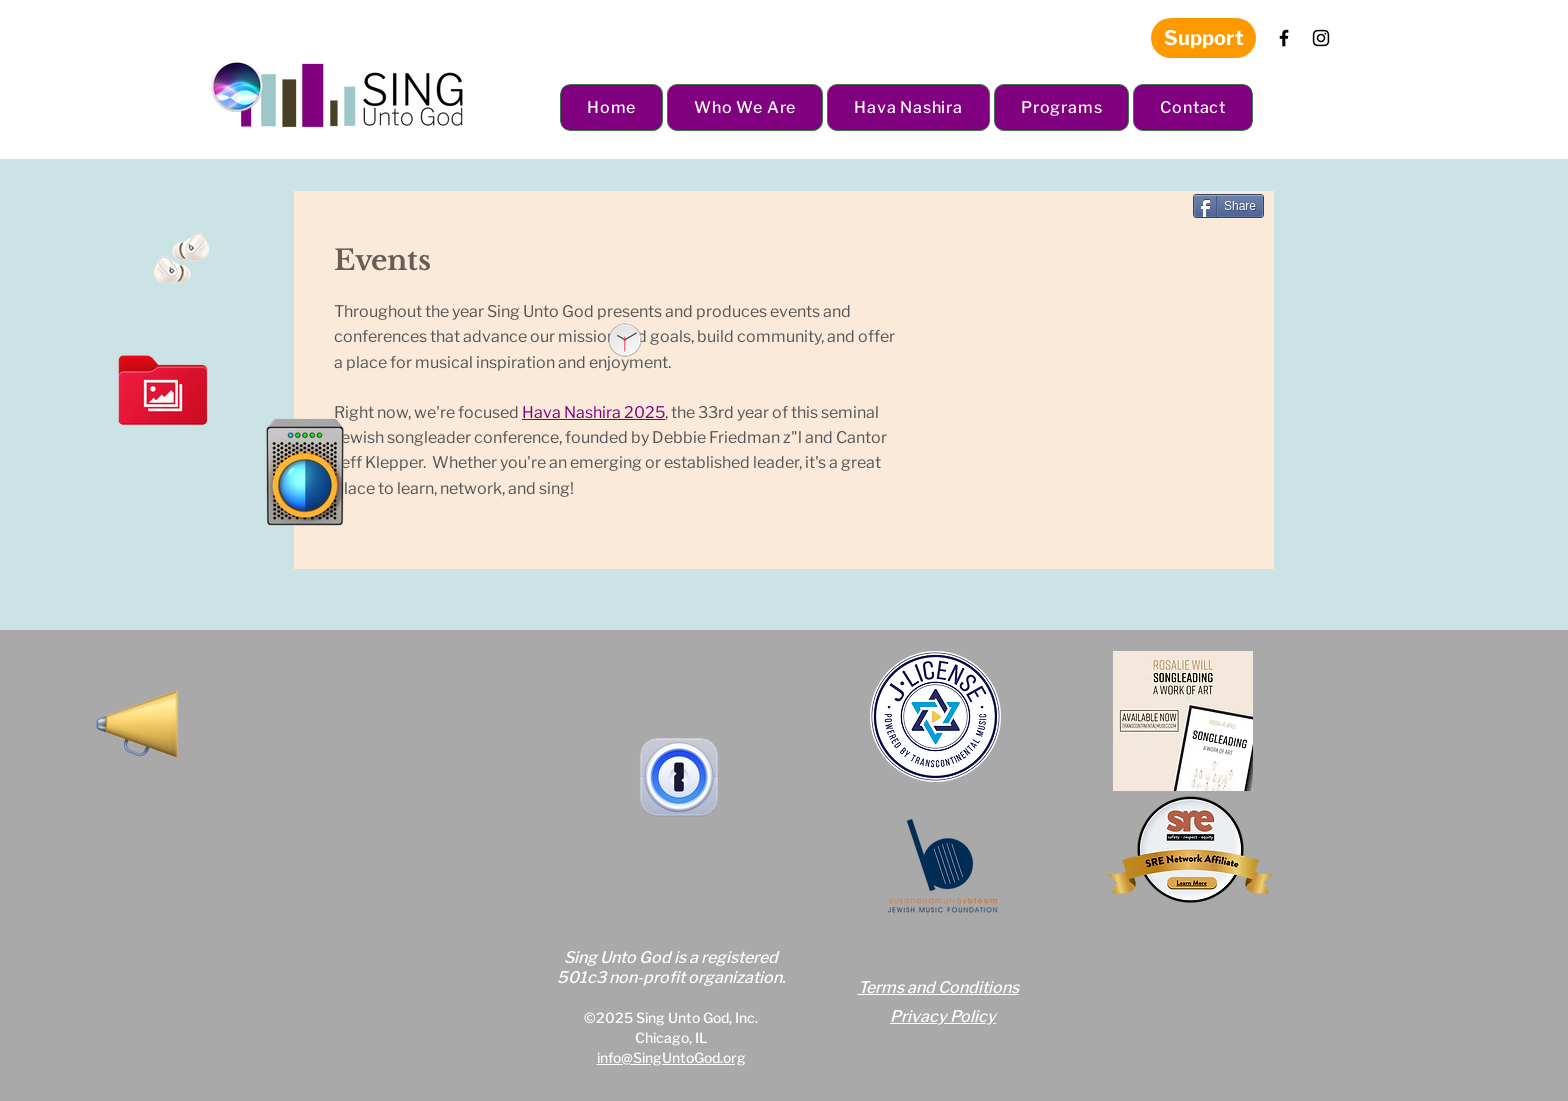 The height and width of the screenshot is (1101, 1568). I want to click on open 4K Slideshow Maker project folder, so click(162, 392).